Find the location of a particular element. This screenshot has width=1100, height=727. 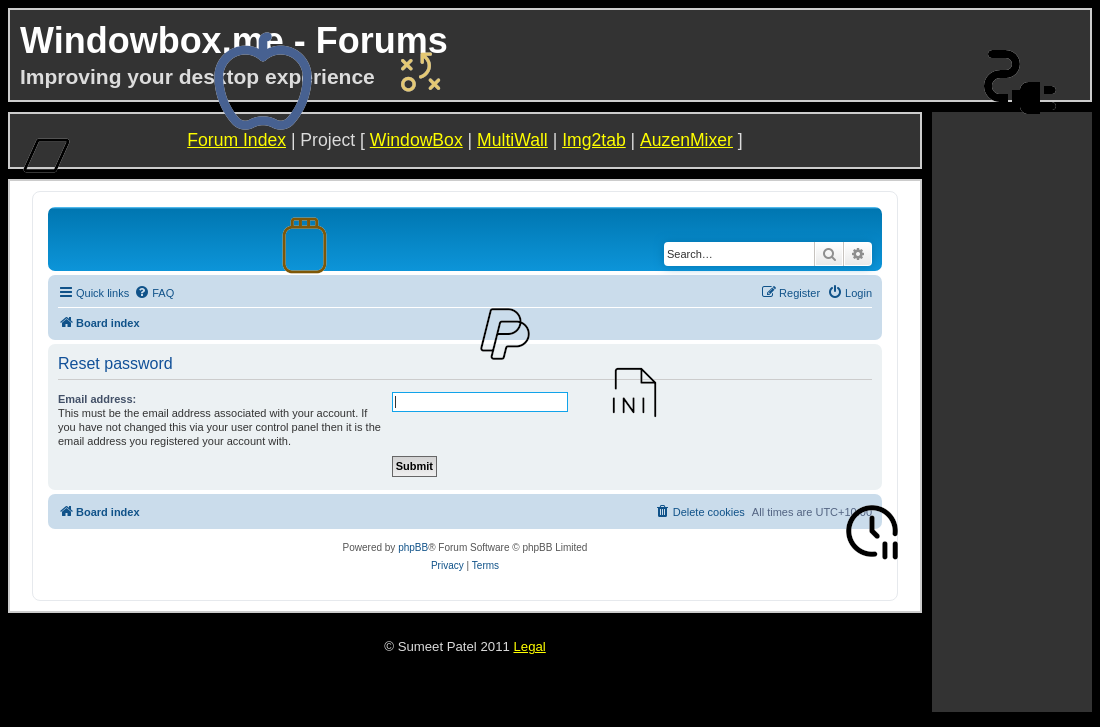

find nearby electrical or charging services is located at coordinates (1020, 82).